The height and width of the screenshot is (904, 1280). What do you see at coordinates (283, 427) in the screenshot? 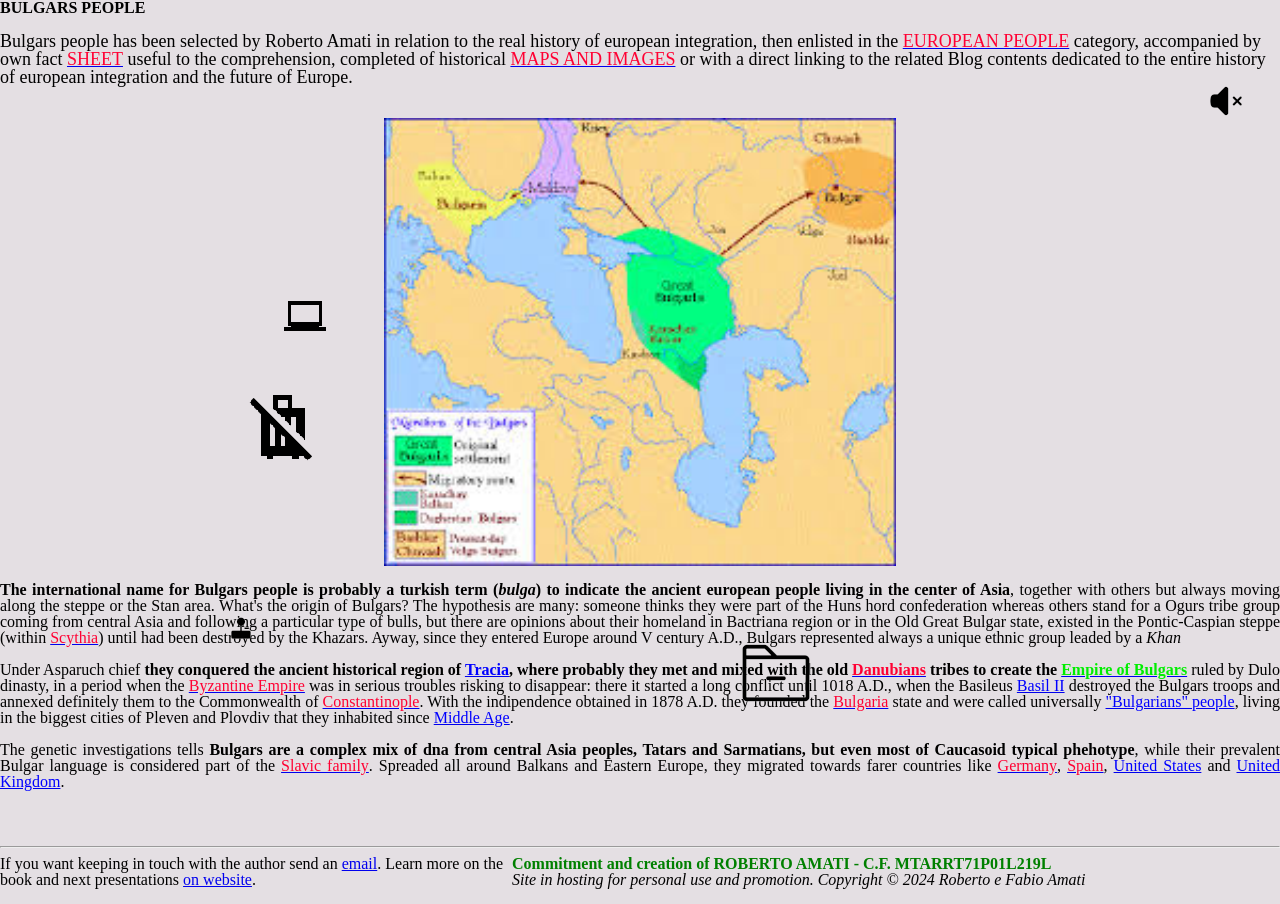
I see `no luggage allowed in this area` at bounding box center [283, 427].